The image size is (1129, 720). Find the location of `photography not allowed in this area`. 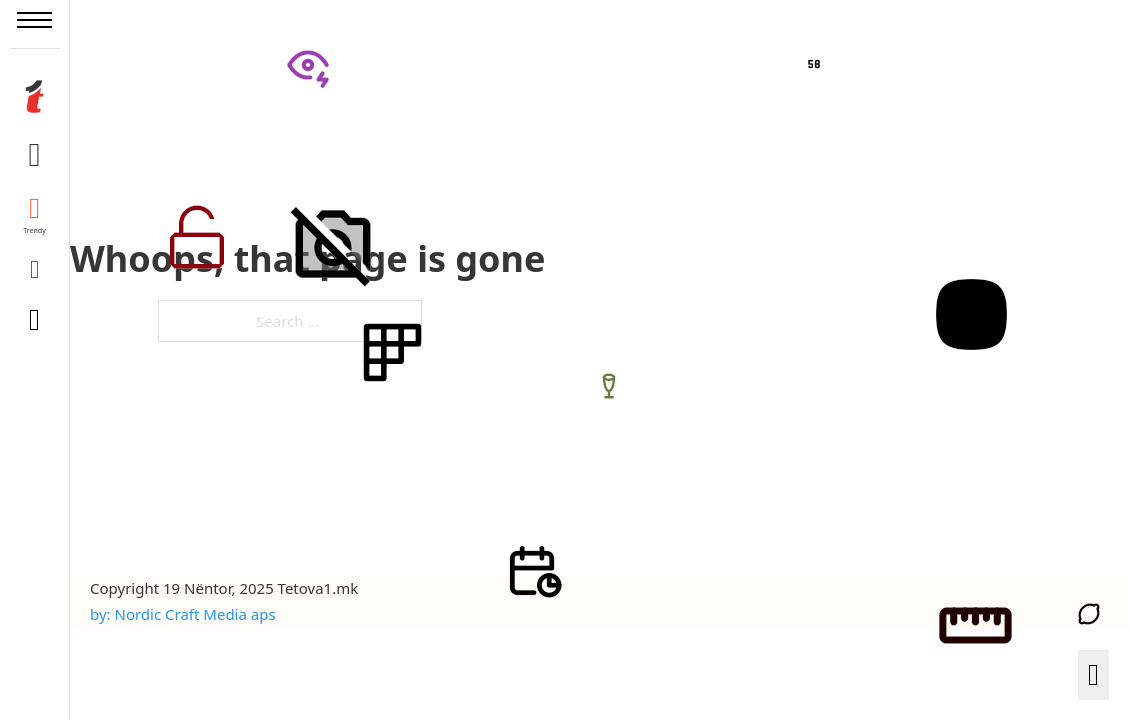

photography not allowed in this area is located at coordinates (333, 244).